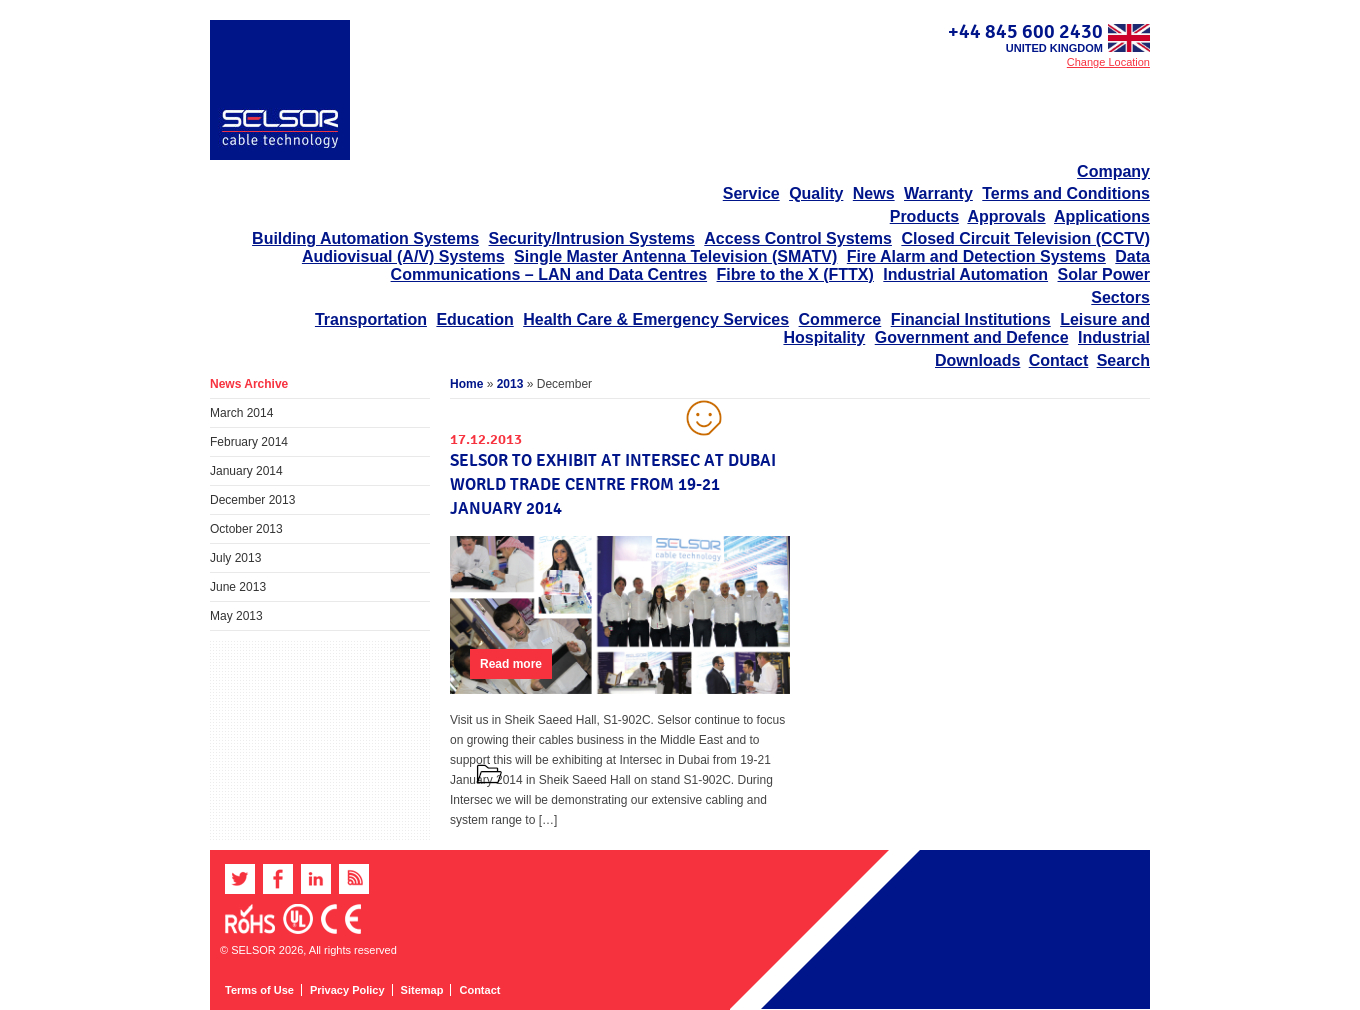  Describe the element at coordinates (488, 773) in the screenshot. I see `open folder to view contents` at that location.